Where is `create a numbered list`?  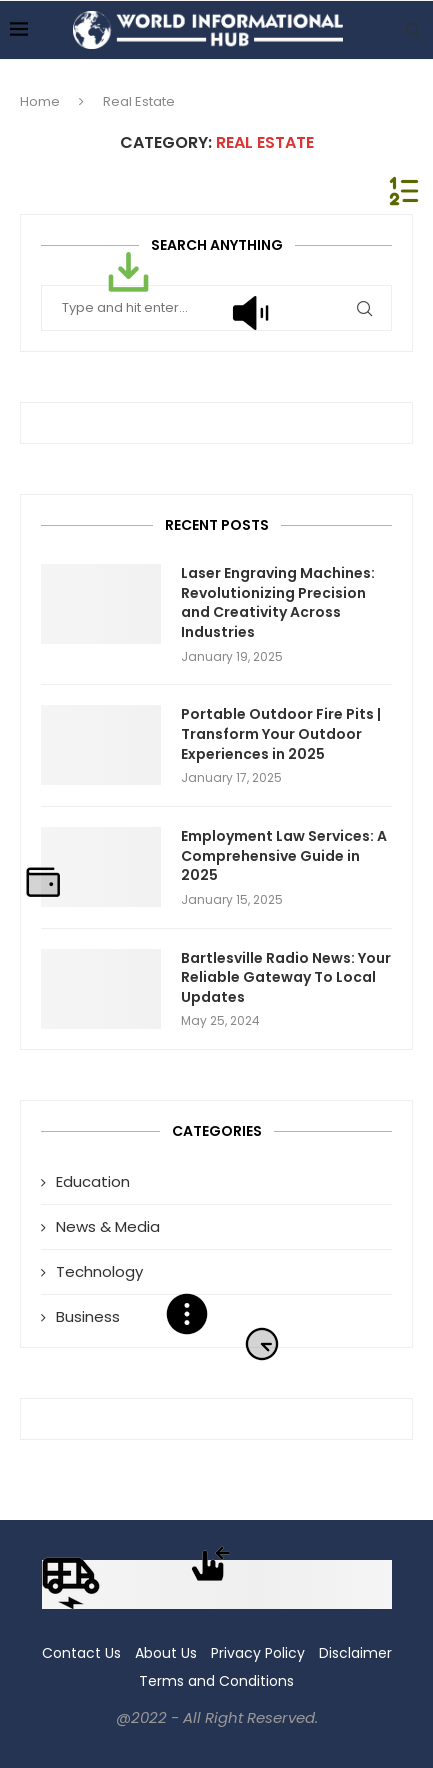
create a numbered list is located at coordinates (404, 191).